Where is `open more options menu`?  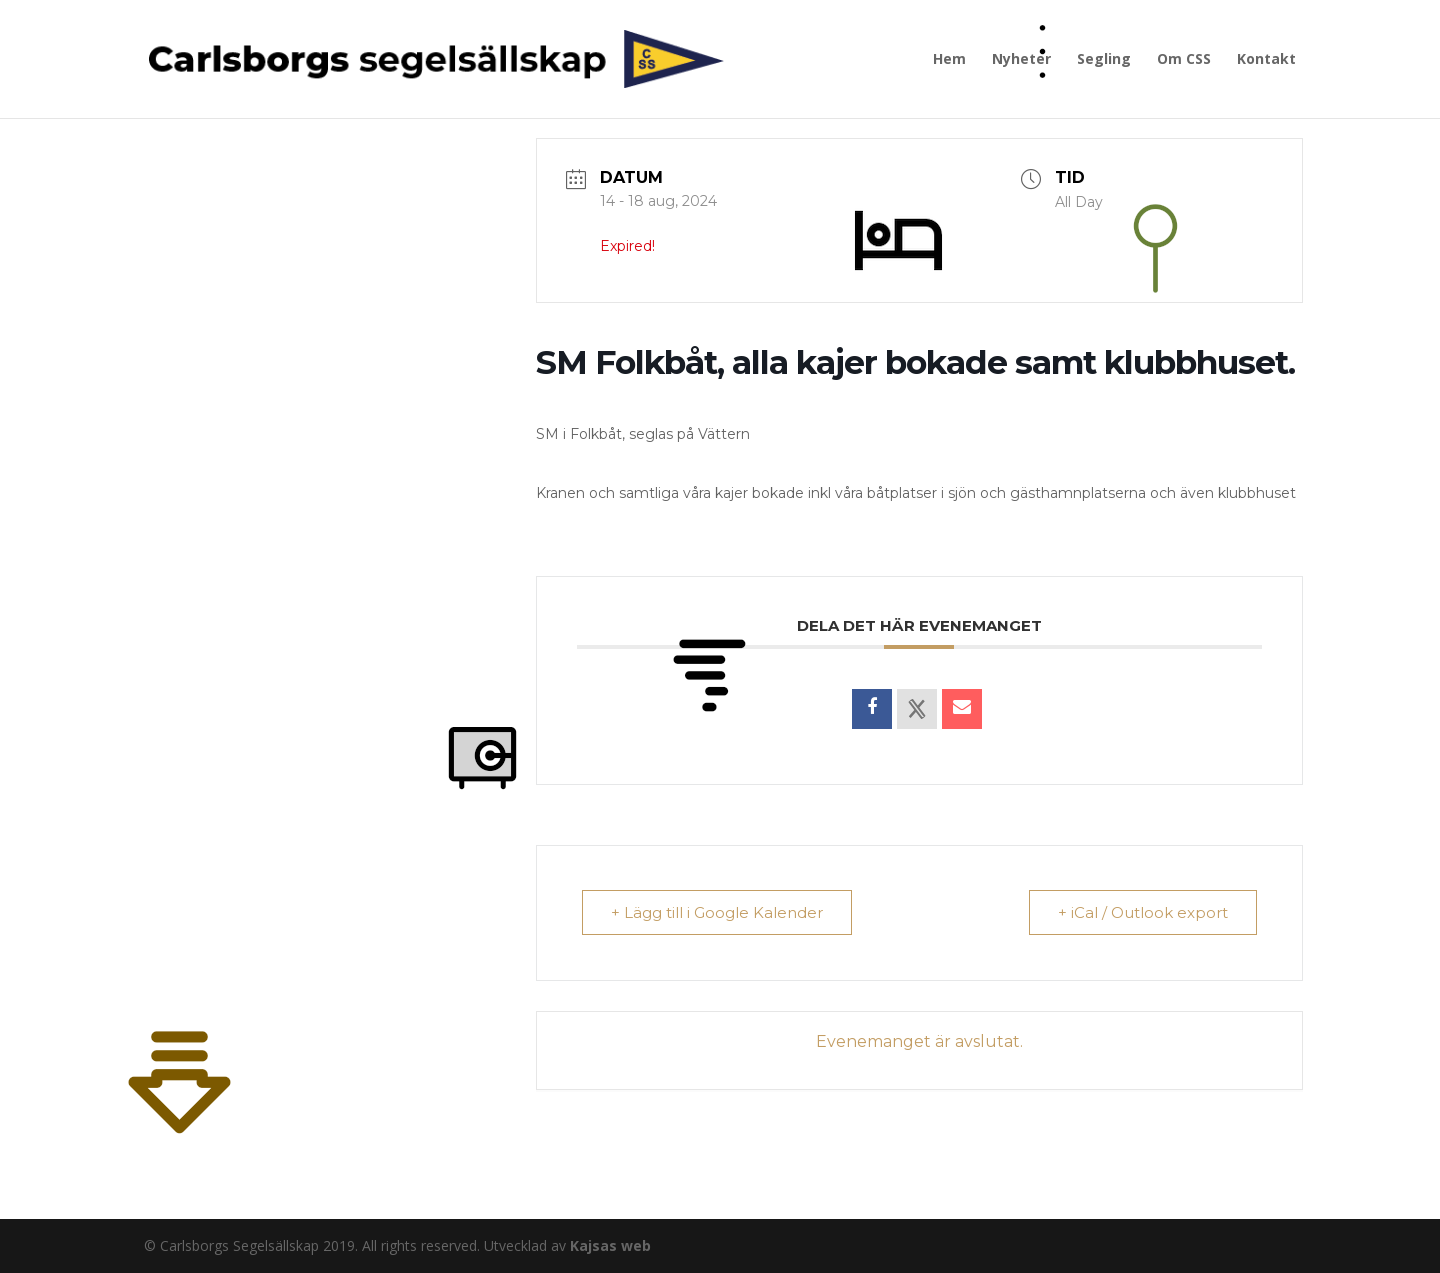 open more options menu is located at coordinates (1042, 51).